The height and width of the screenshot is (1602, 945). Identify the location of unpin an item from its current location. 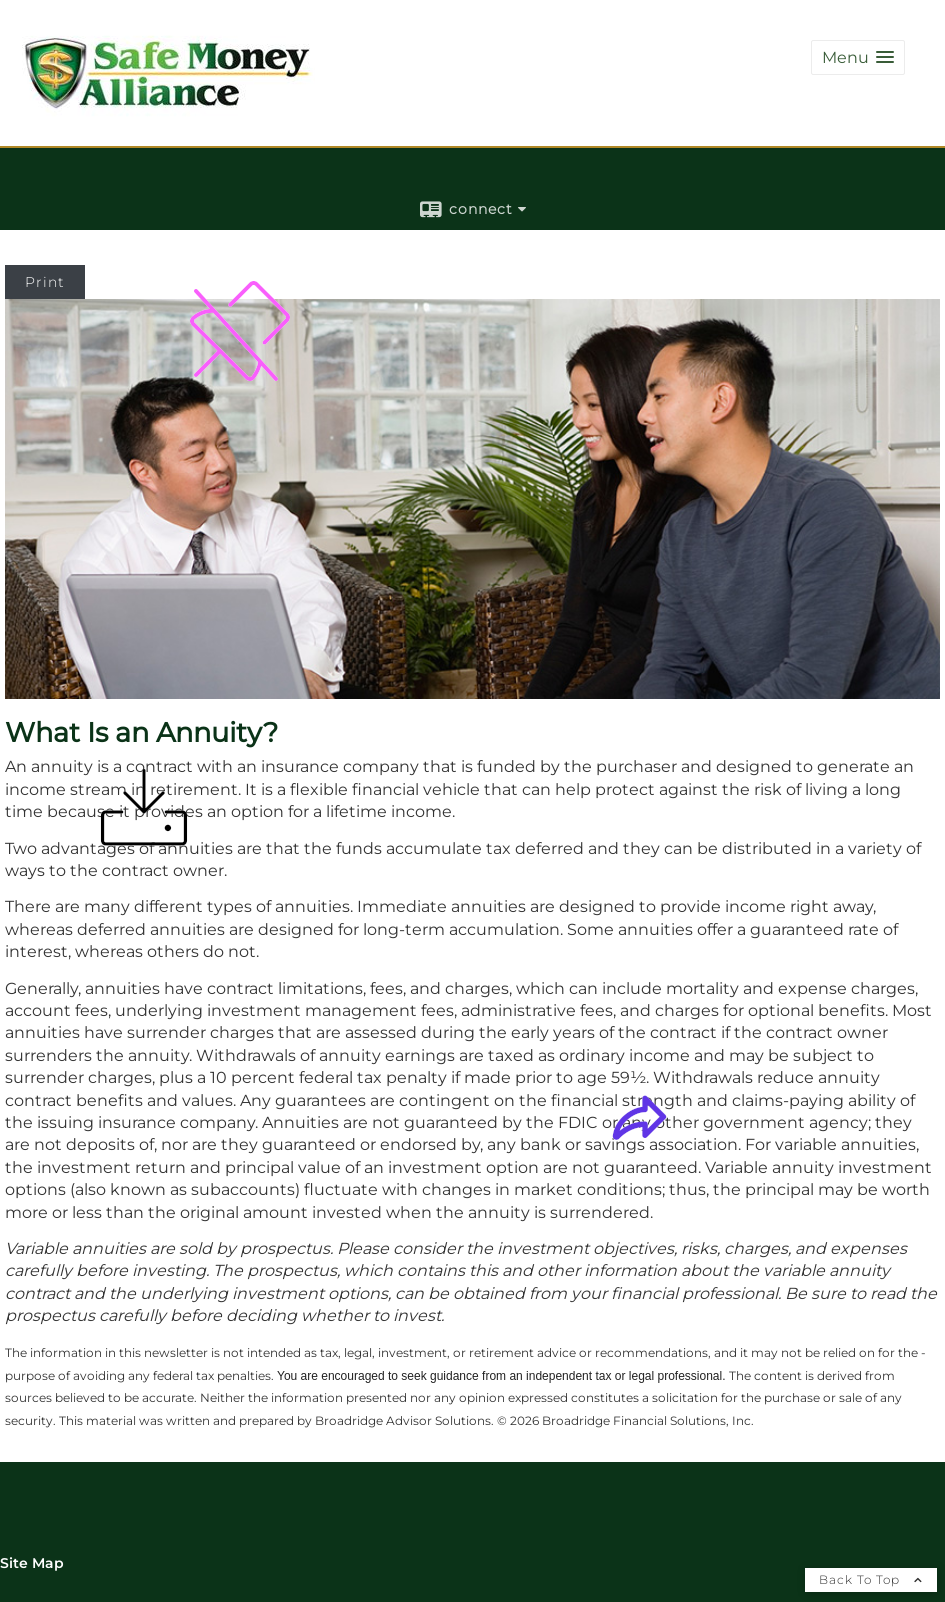
(236, 335).